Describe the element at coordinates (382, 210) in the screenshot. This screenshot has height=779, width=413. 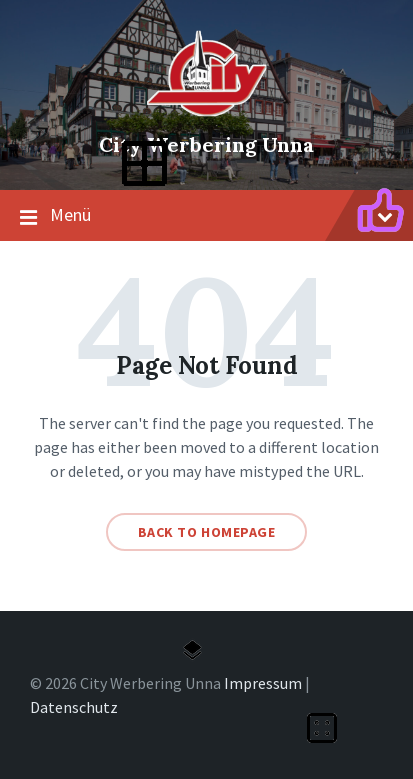
I see `like or upvote content` at that location.